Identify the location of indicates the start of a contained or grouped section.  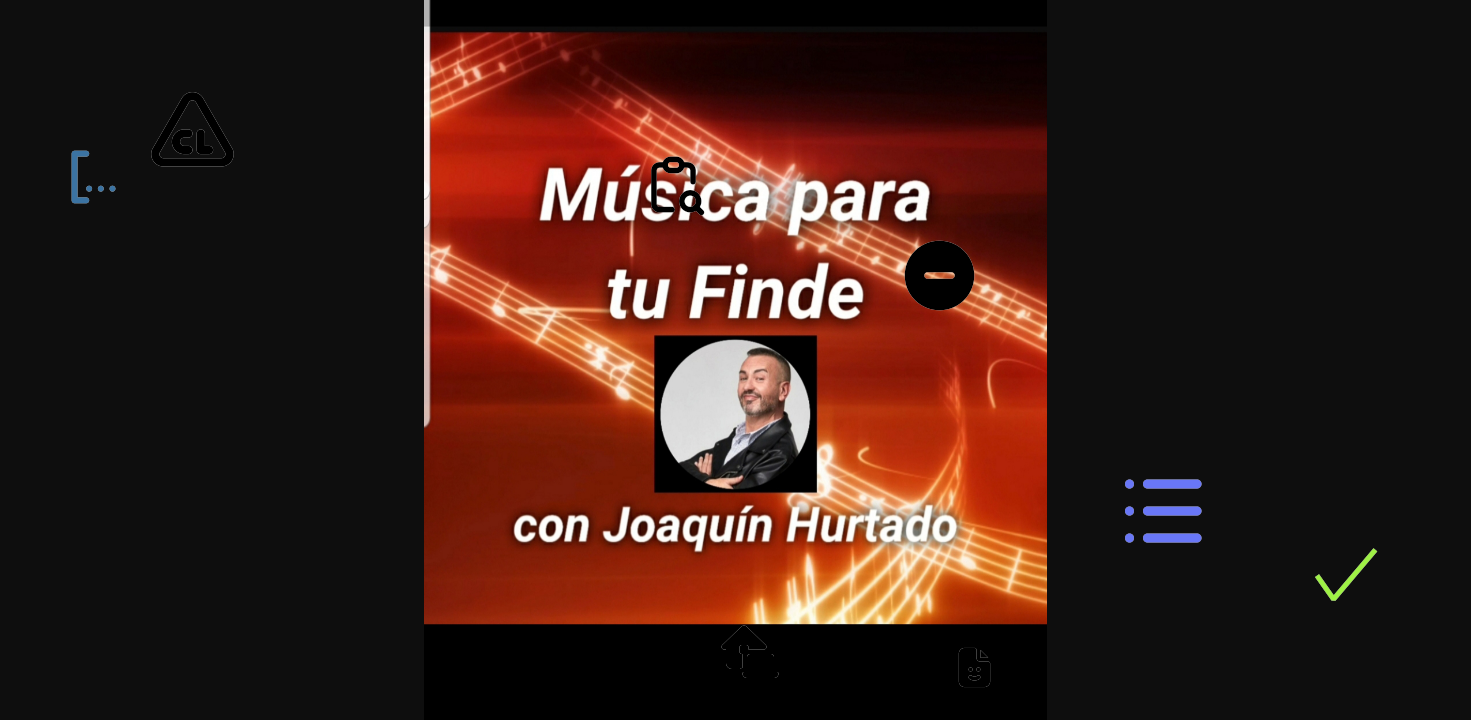
(95, 177).